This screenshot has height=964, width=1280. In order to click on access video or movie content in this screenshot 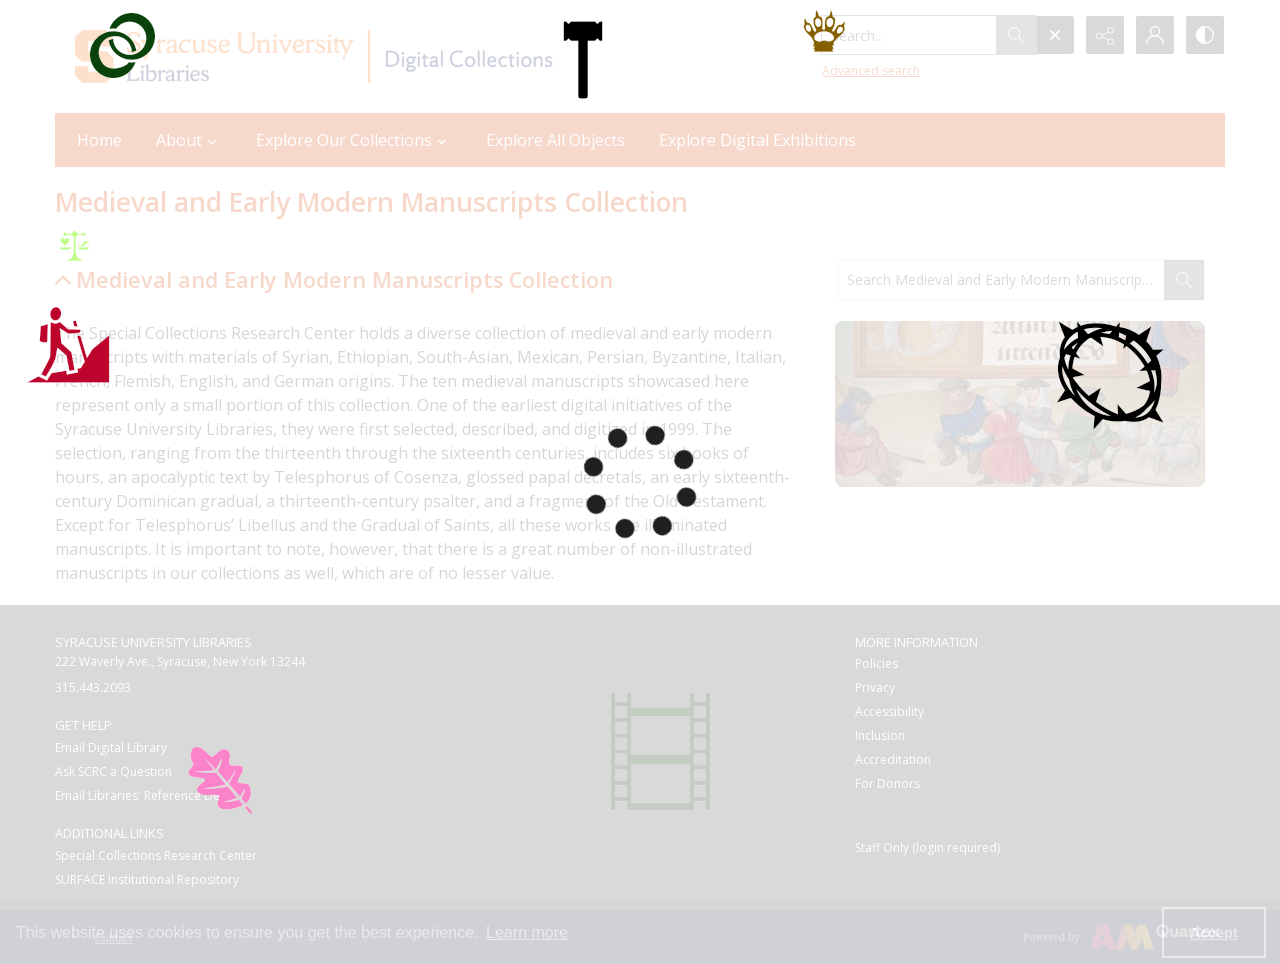, I will do `click(660, 751)`.